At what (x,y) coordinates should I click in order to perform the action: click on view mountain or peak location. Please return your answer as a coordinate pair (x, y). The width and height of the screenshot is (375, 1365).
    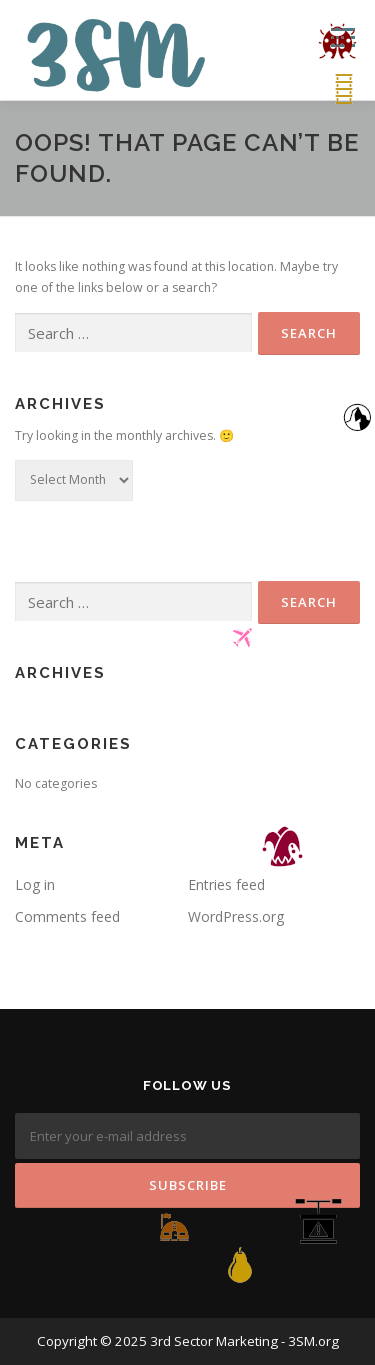
    Looking at the image, I should click on (357, 417).